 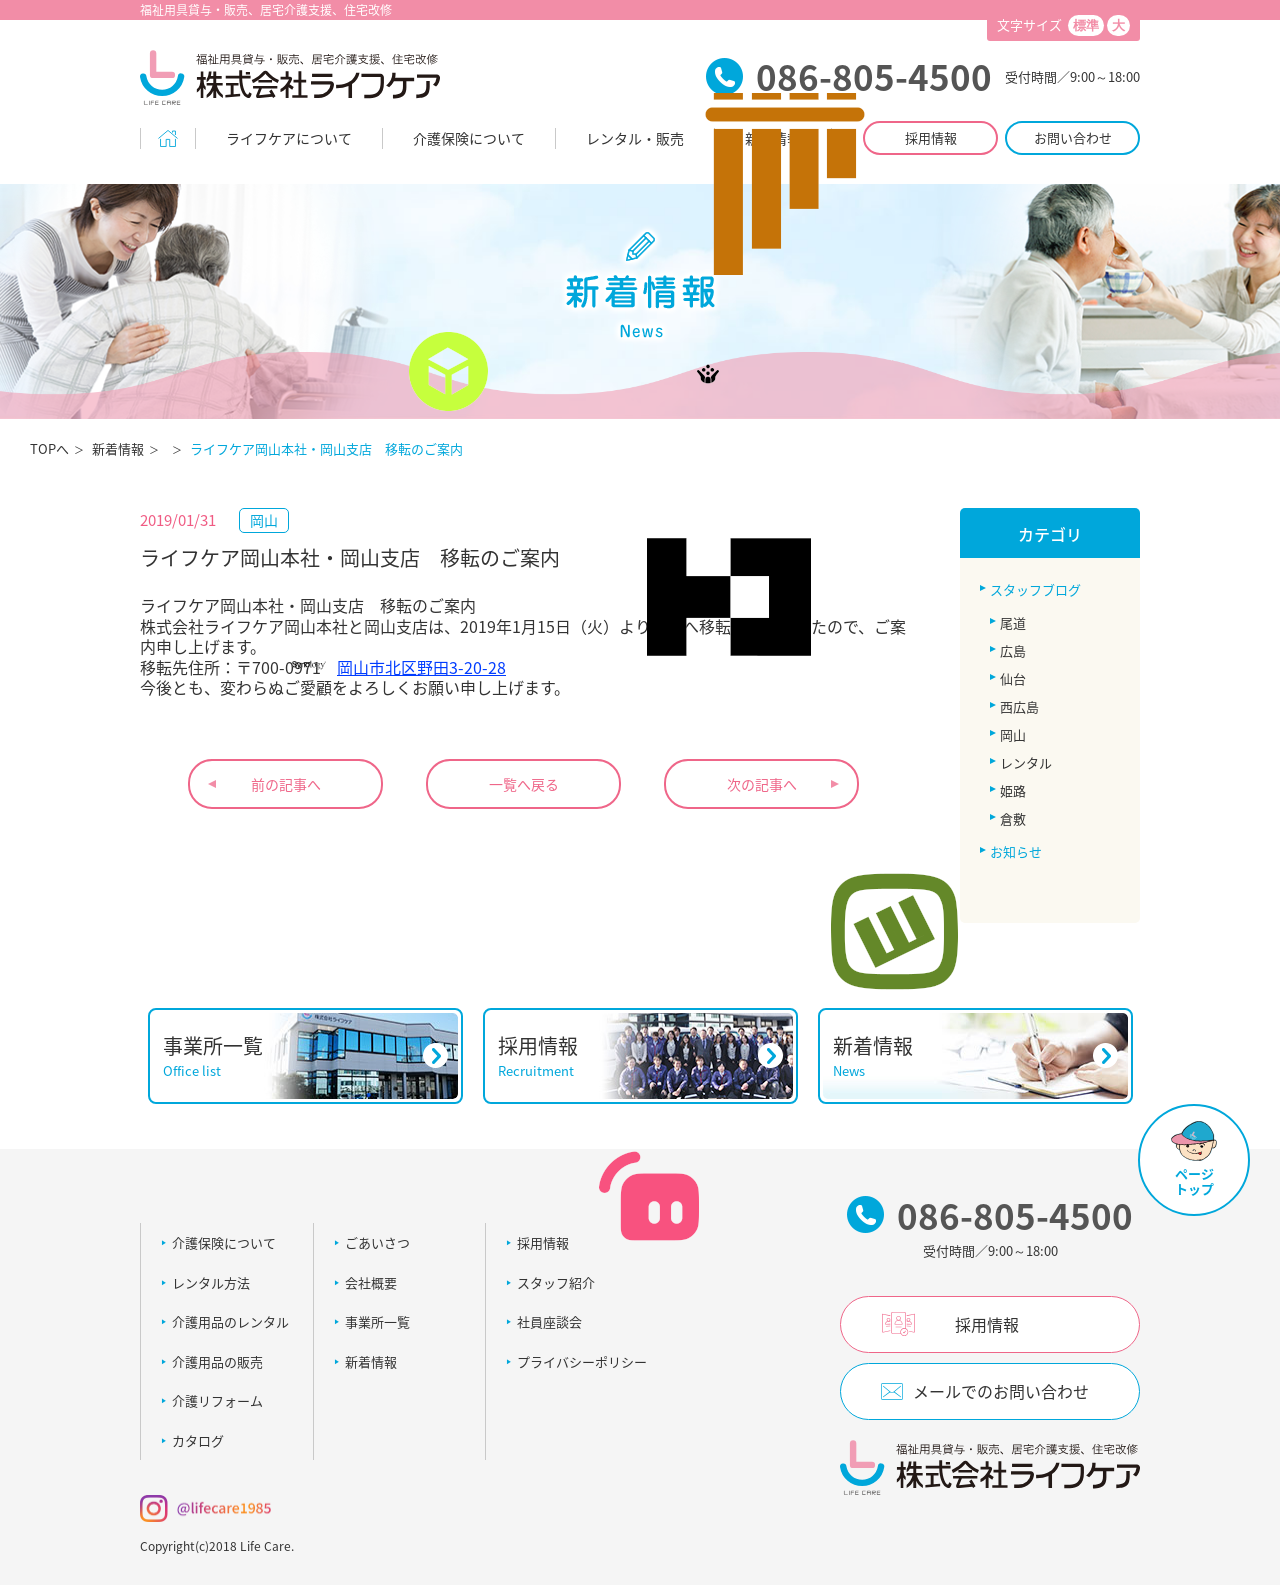 I want to click on open the Wykop app, so click(x=894, y=931).